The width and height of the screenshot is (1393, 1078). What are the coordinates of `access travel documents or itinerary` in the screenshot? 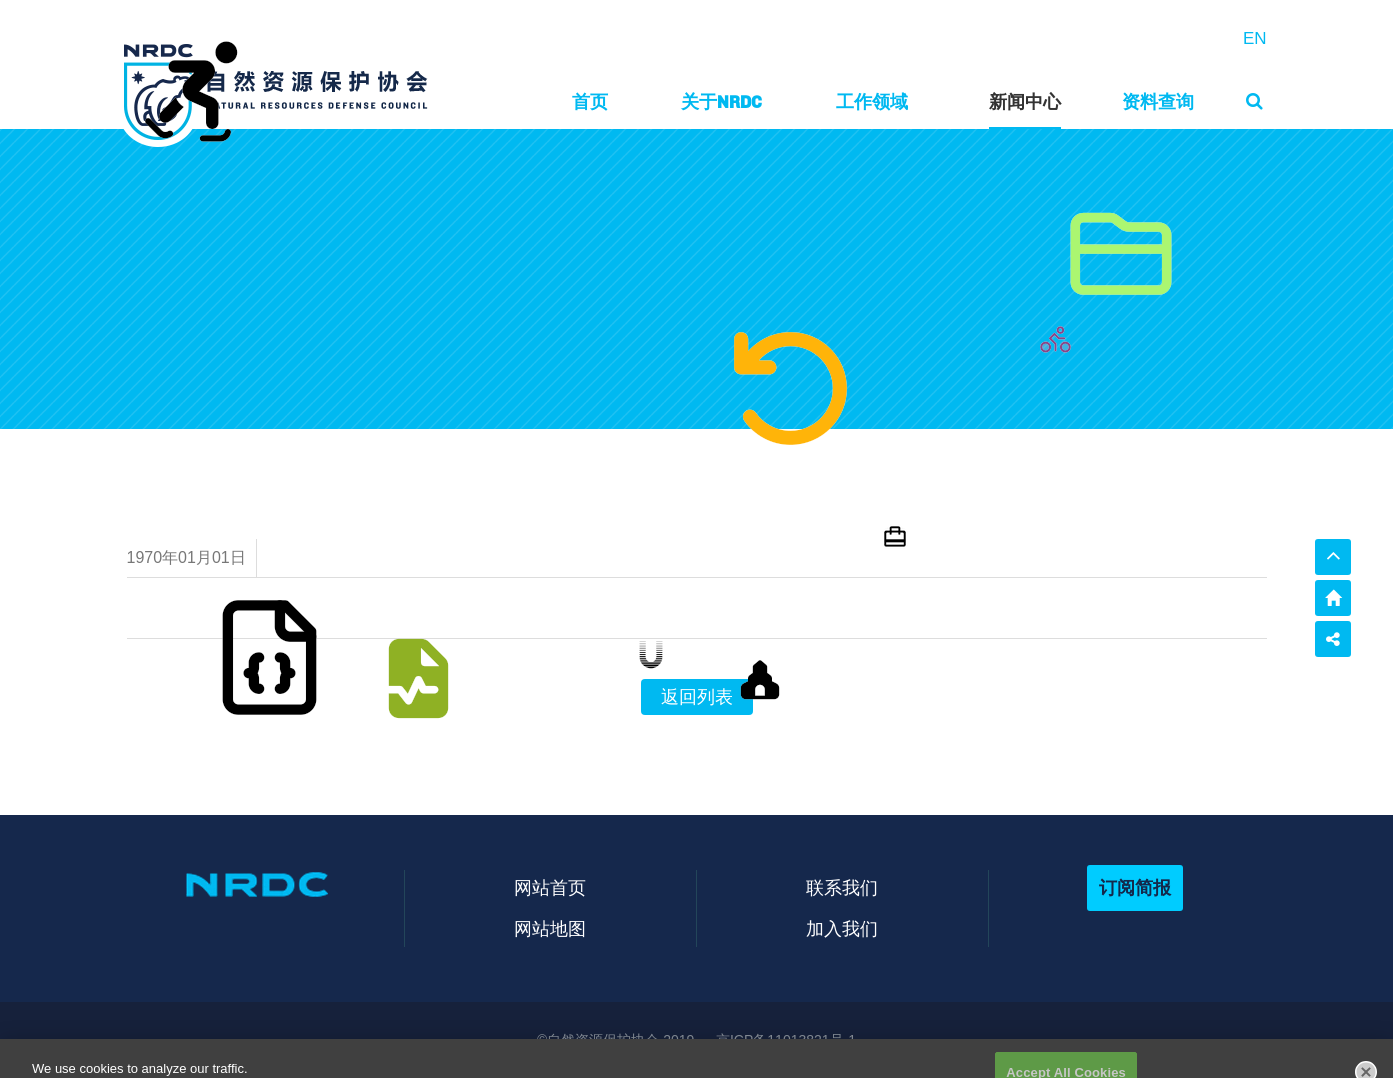 It's located at (895, 537).